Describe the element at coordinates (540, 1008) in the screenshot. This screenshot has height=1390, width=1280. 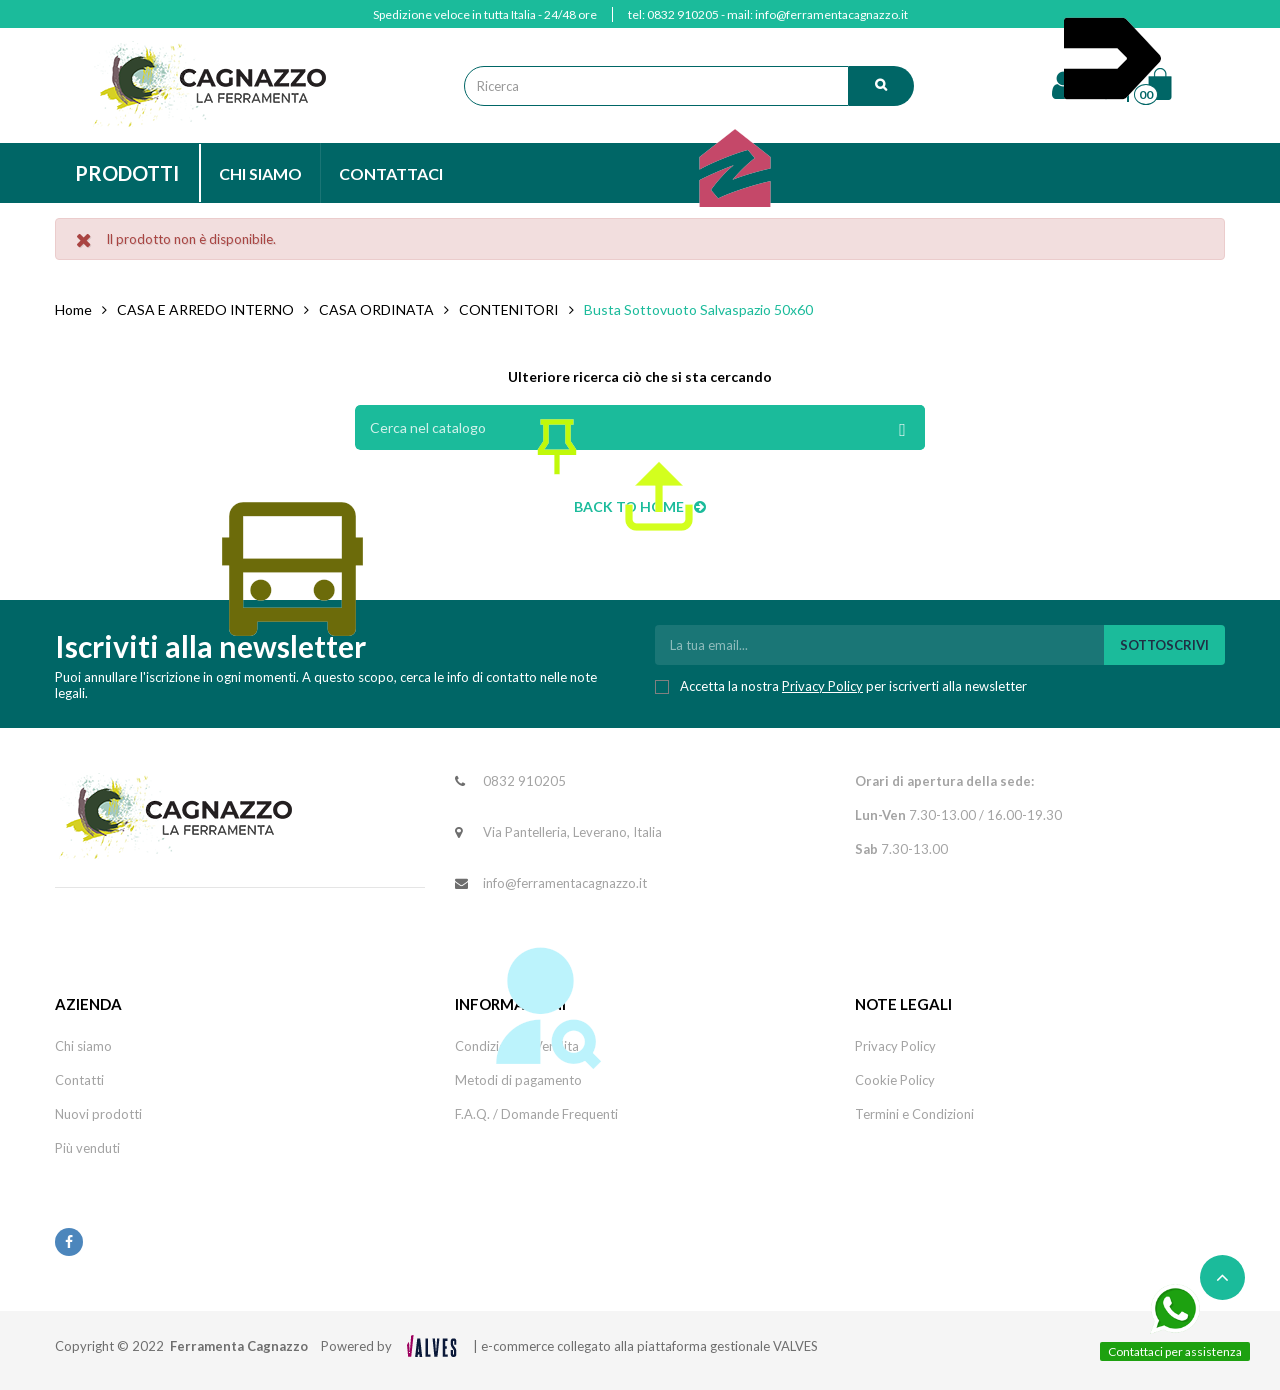
I see `search for a user or contact` at that location.